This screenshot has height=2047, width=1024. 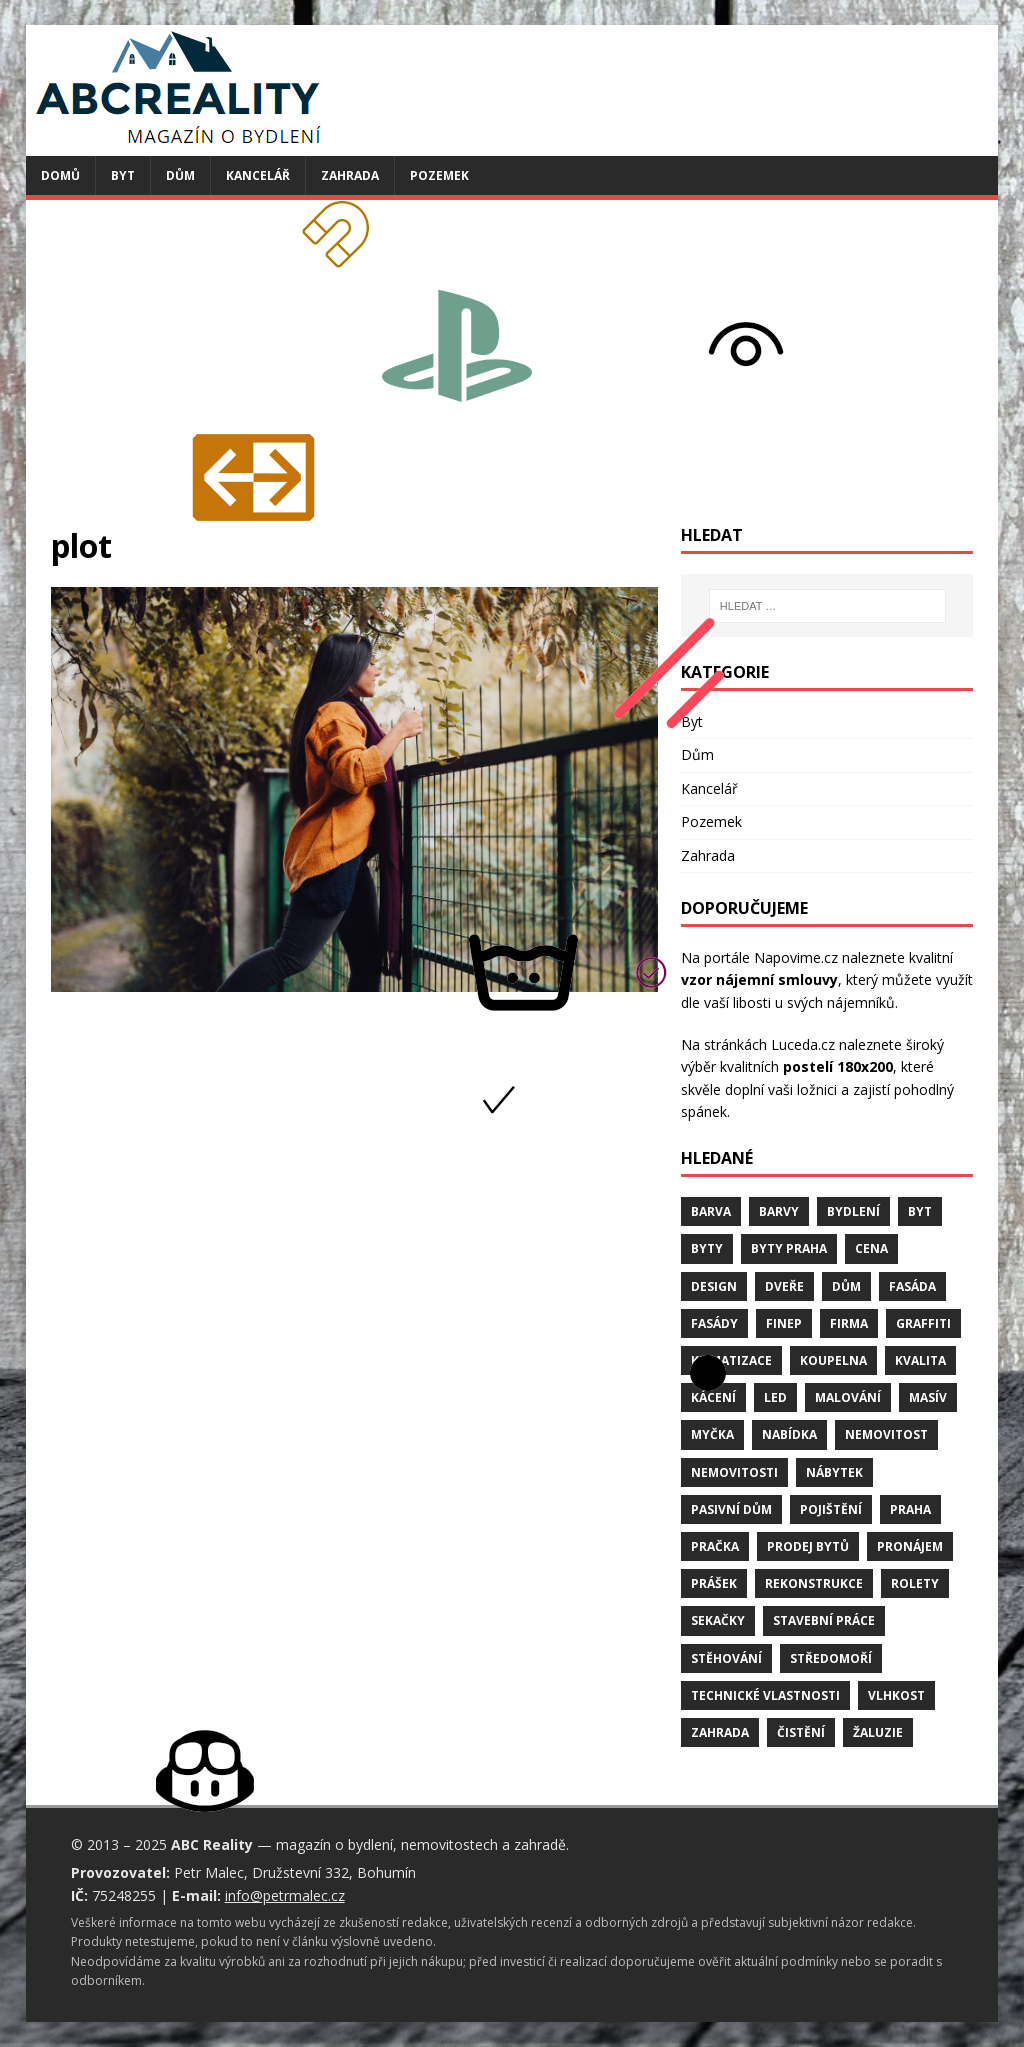 What do you see at coordinates (651, 972) in the screenshot?
I see `indicates a passed or successful test` at bounding box center [651, 972].